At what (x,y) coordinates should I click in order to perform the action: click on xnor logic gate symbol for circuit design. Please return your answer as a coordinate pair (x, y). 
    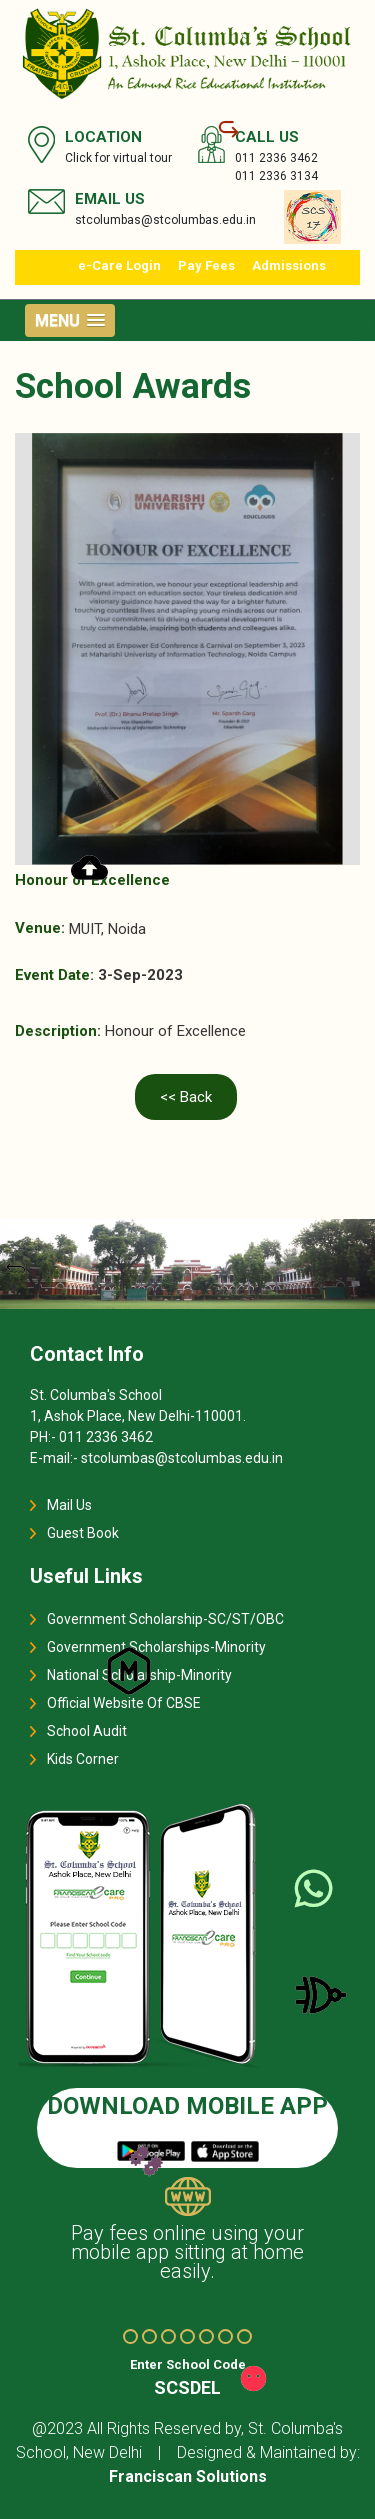
    Looking at the image, I should click on (321, 1995).